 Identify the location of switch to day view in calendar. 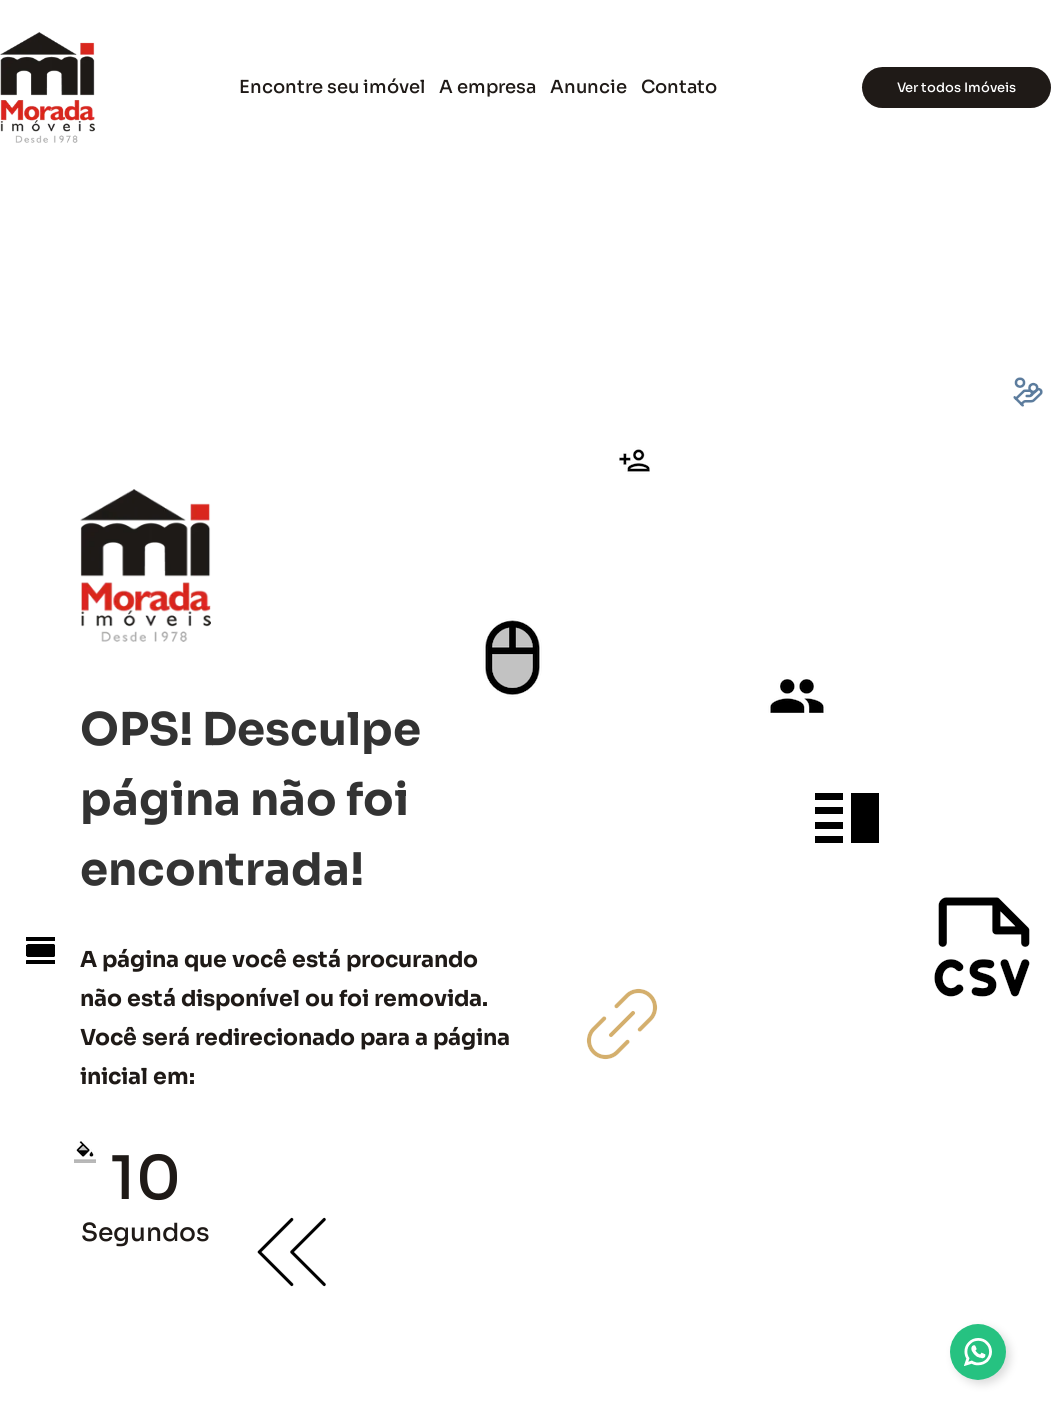
(41, 950).